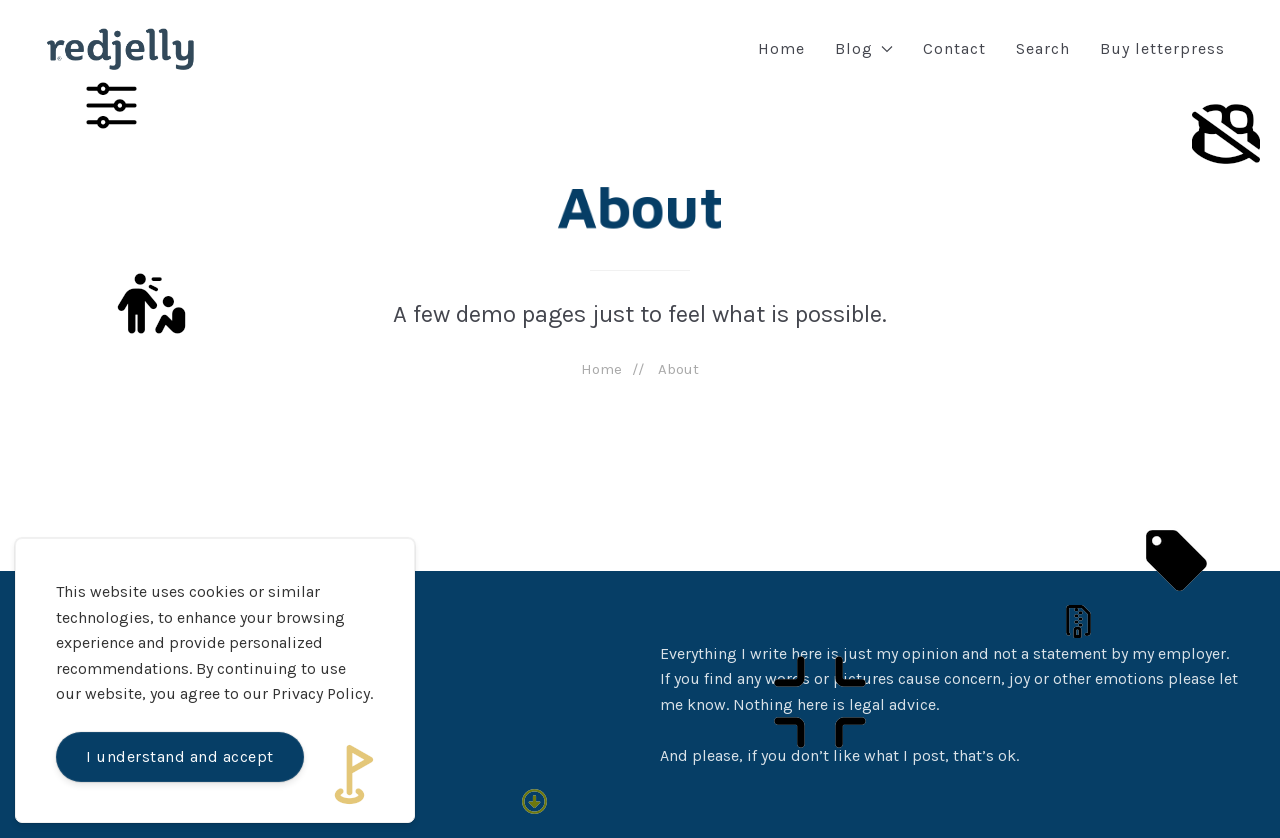  Describe the element at coordinates (151, 303) in the screenshot. I see `report harassment or bullying behavior` at that location.